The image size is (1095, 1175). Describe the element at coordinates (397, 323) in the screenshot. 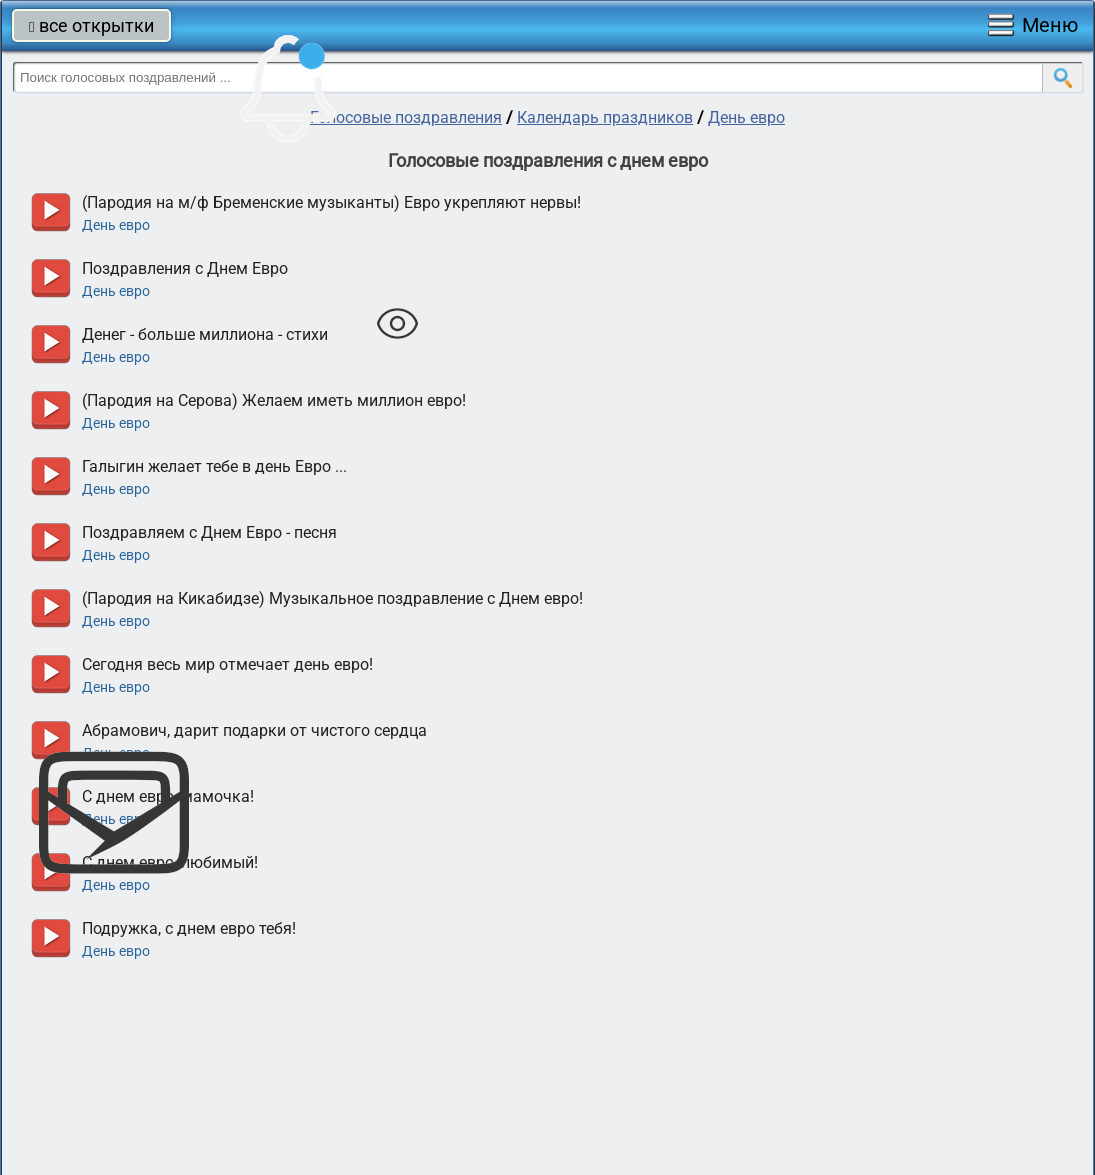

I see `access display settings` at that location.